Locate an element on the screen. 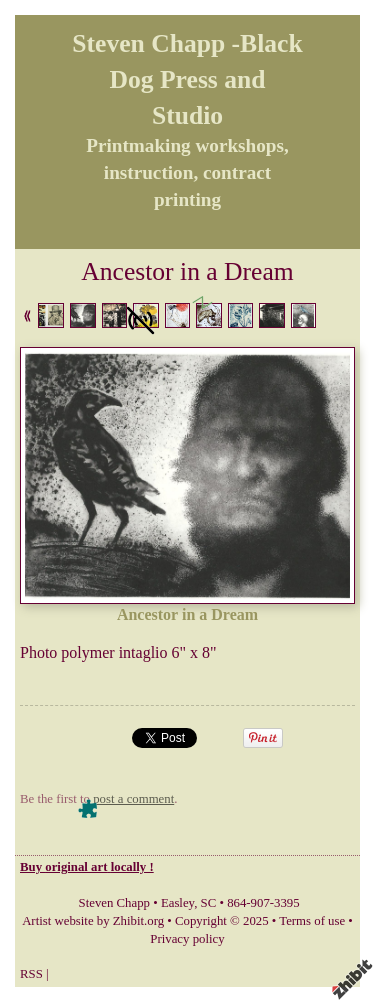 This screenshot has height=1002, width=375. wireless access point disabled or unavailable is located at coordinates (140, 320).